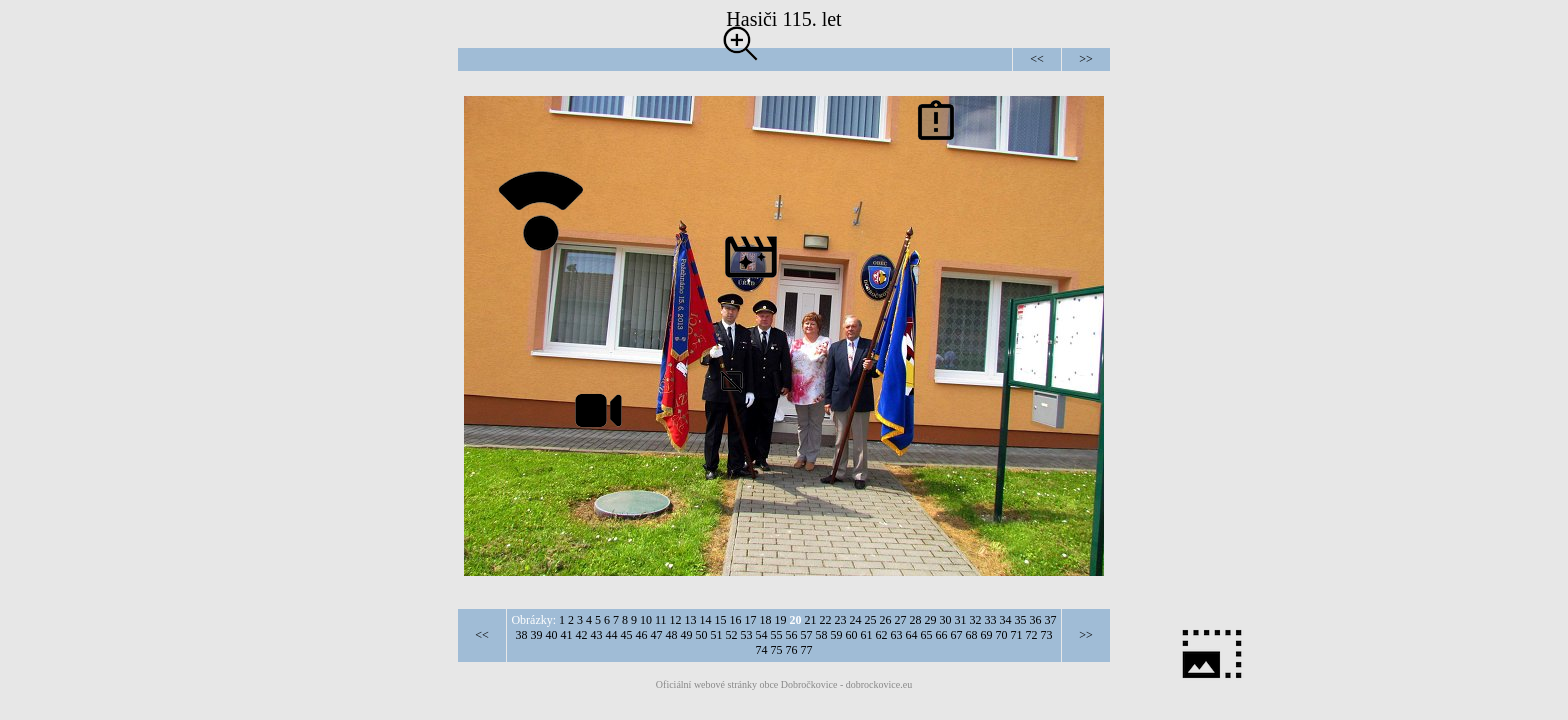 The height and width of the screenshot is (720, 1568). I want to click on start a video call, so click(598, 410).